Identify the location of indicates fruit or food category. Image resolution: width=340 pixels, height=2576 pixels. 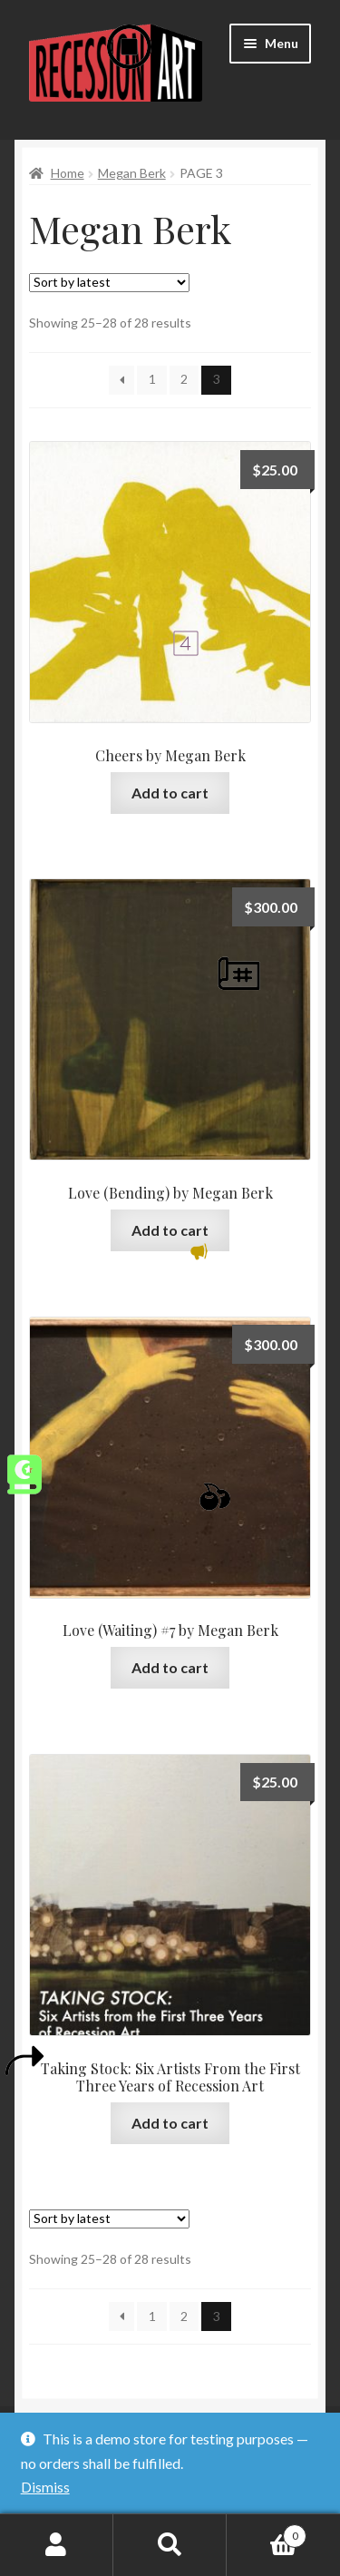
(214, 1496).